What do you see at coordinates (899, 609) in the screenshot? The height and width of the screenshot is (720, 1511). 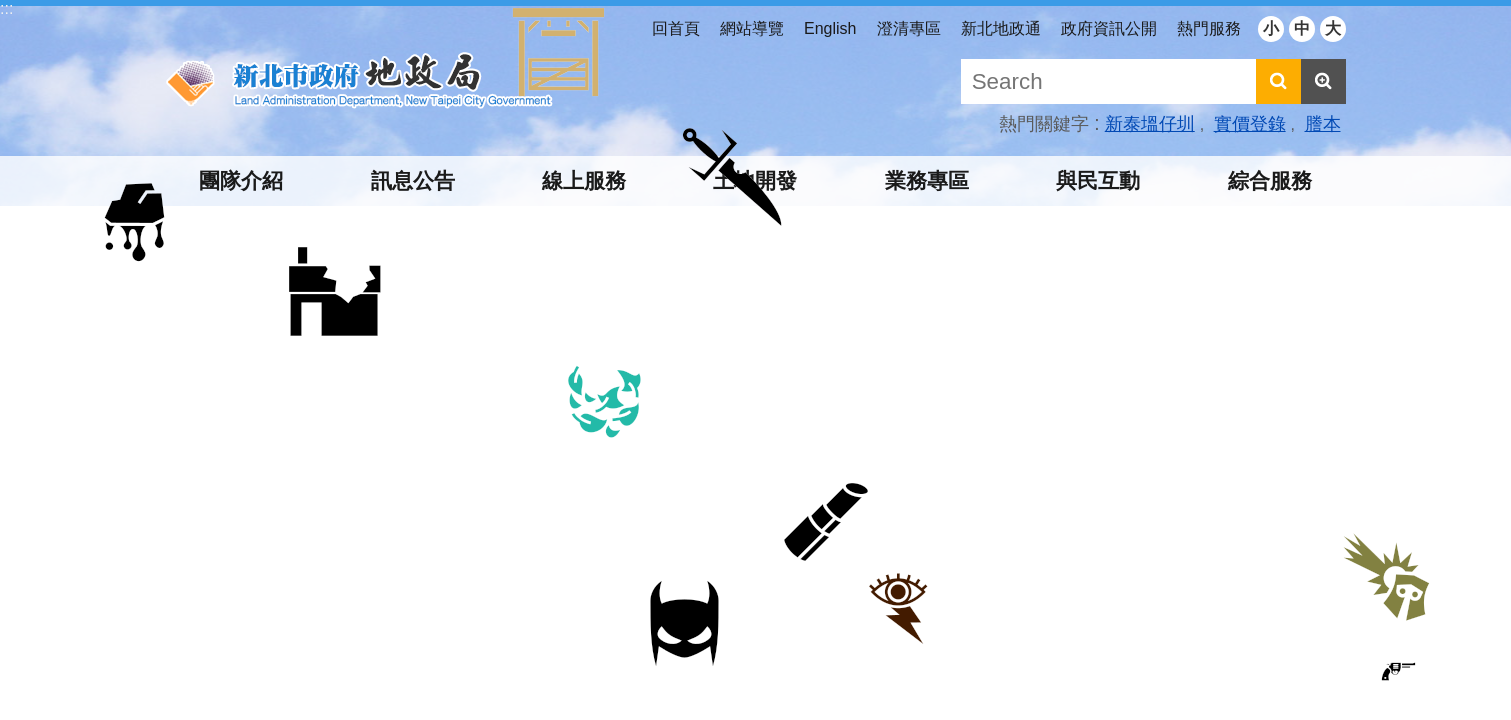 I see `indicates a powerful visual effect or shocking revelation` at bounding box center [899, 609].